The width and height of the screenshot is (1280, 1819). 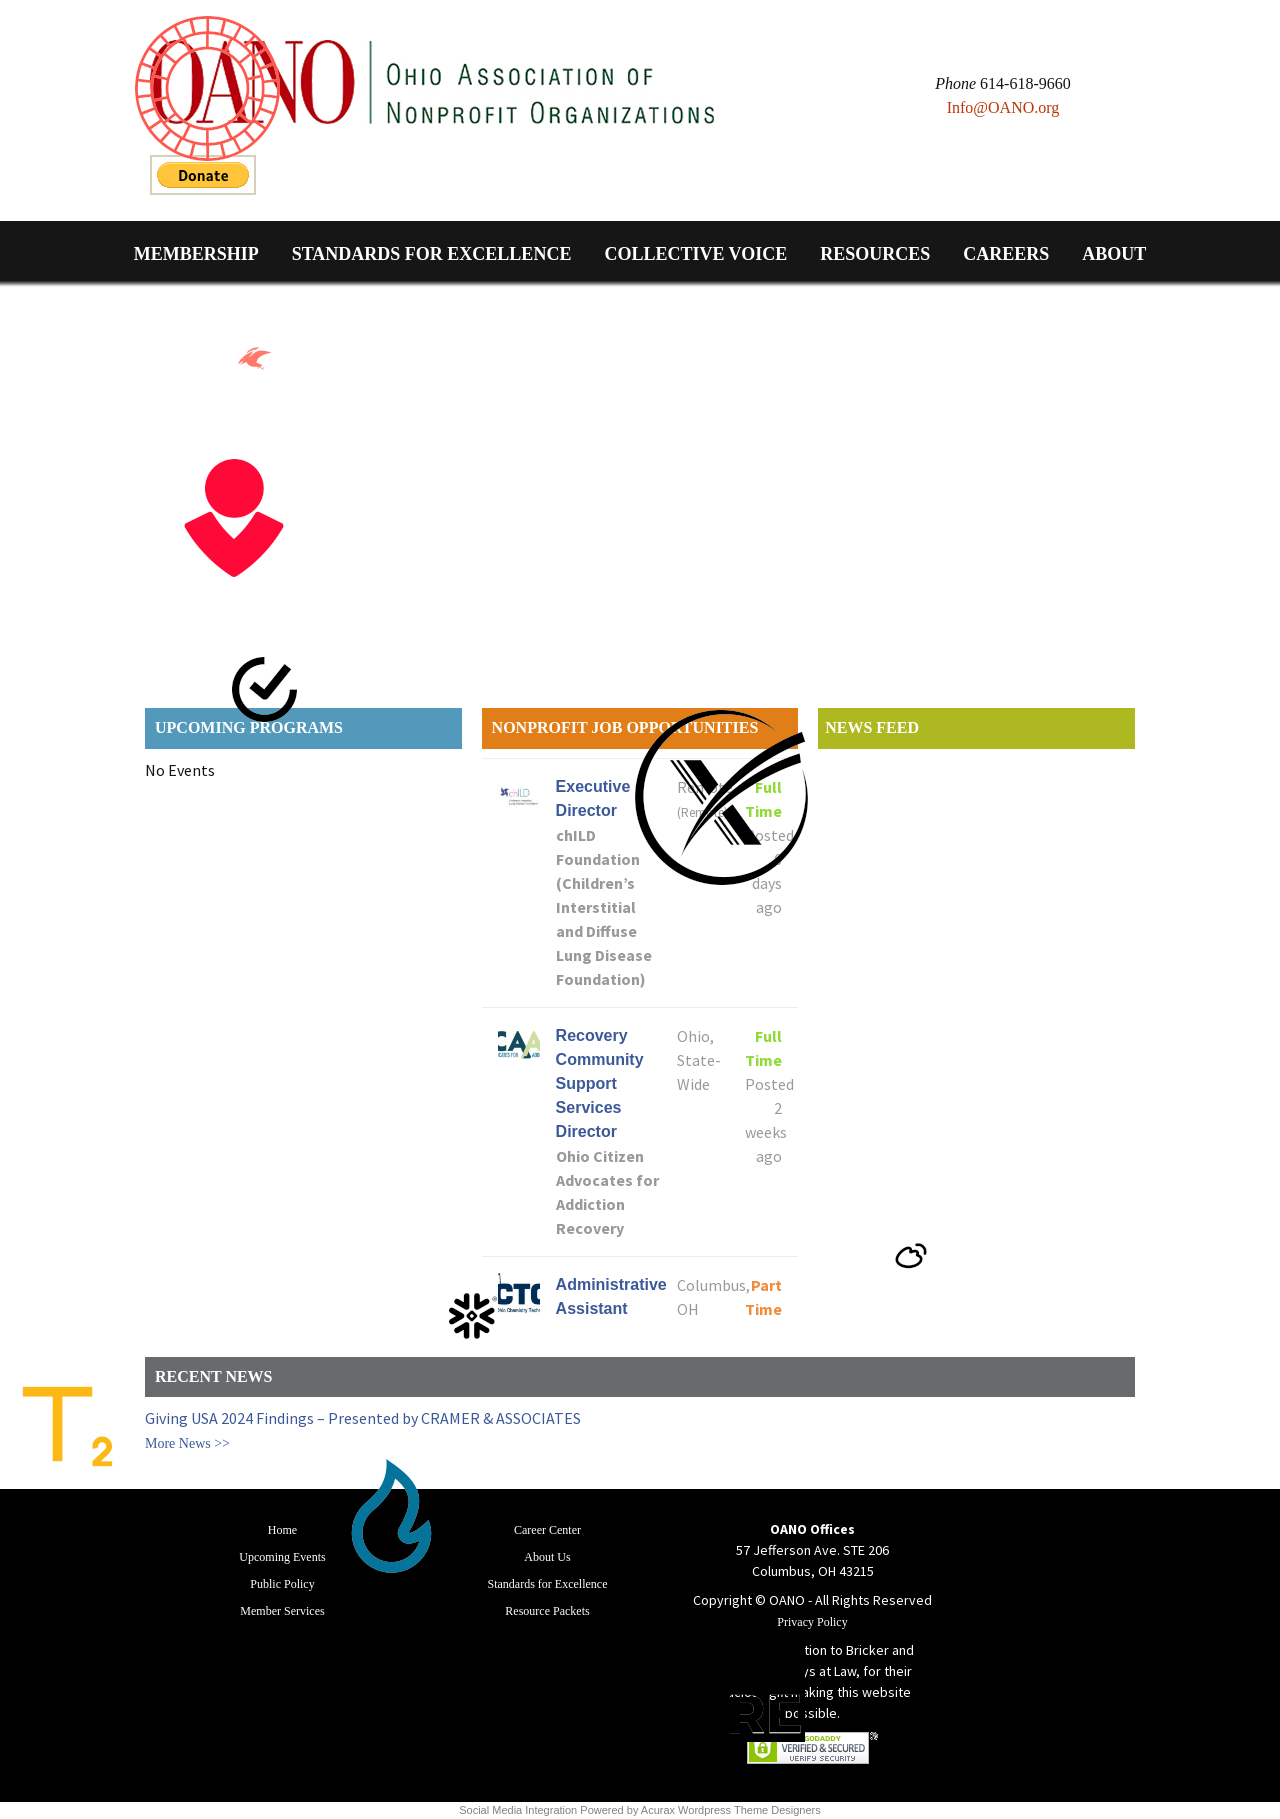 What do you see at coordinates (911, 1256) in the screenshot?
I see `open Weibo app` at bounding box center [911, 1256].